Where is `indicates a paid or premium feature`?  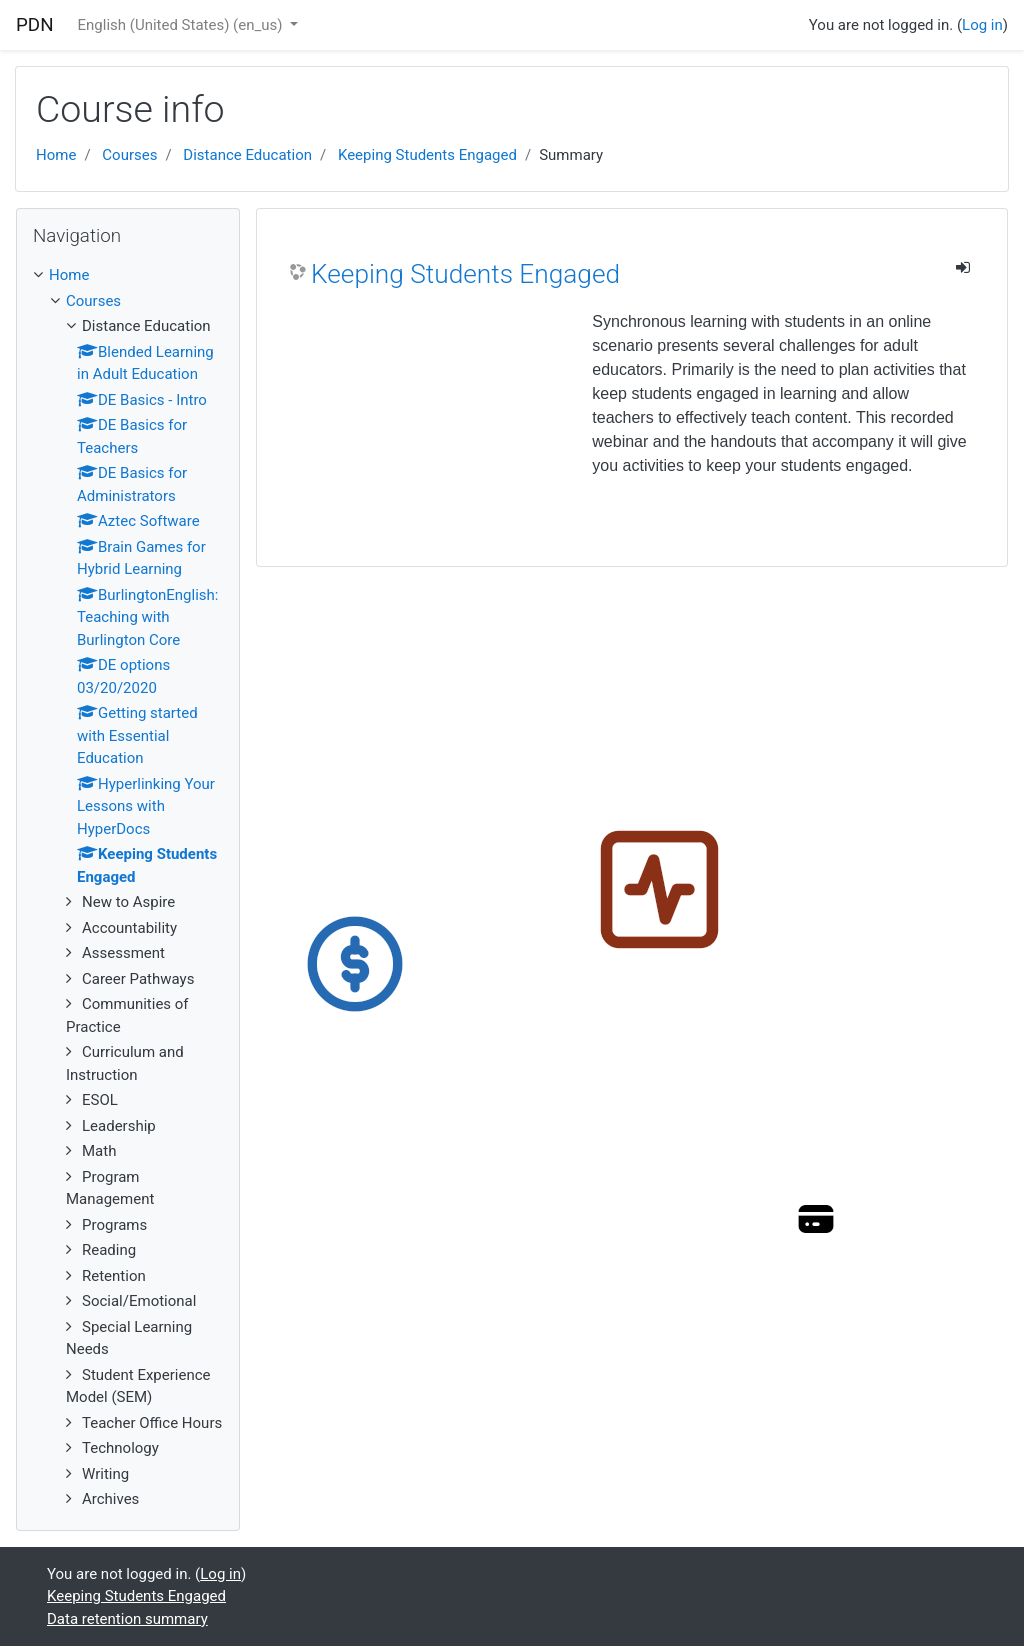 indicates a paid or premium feature is located at coordinates (355, 964).